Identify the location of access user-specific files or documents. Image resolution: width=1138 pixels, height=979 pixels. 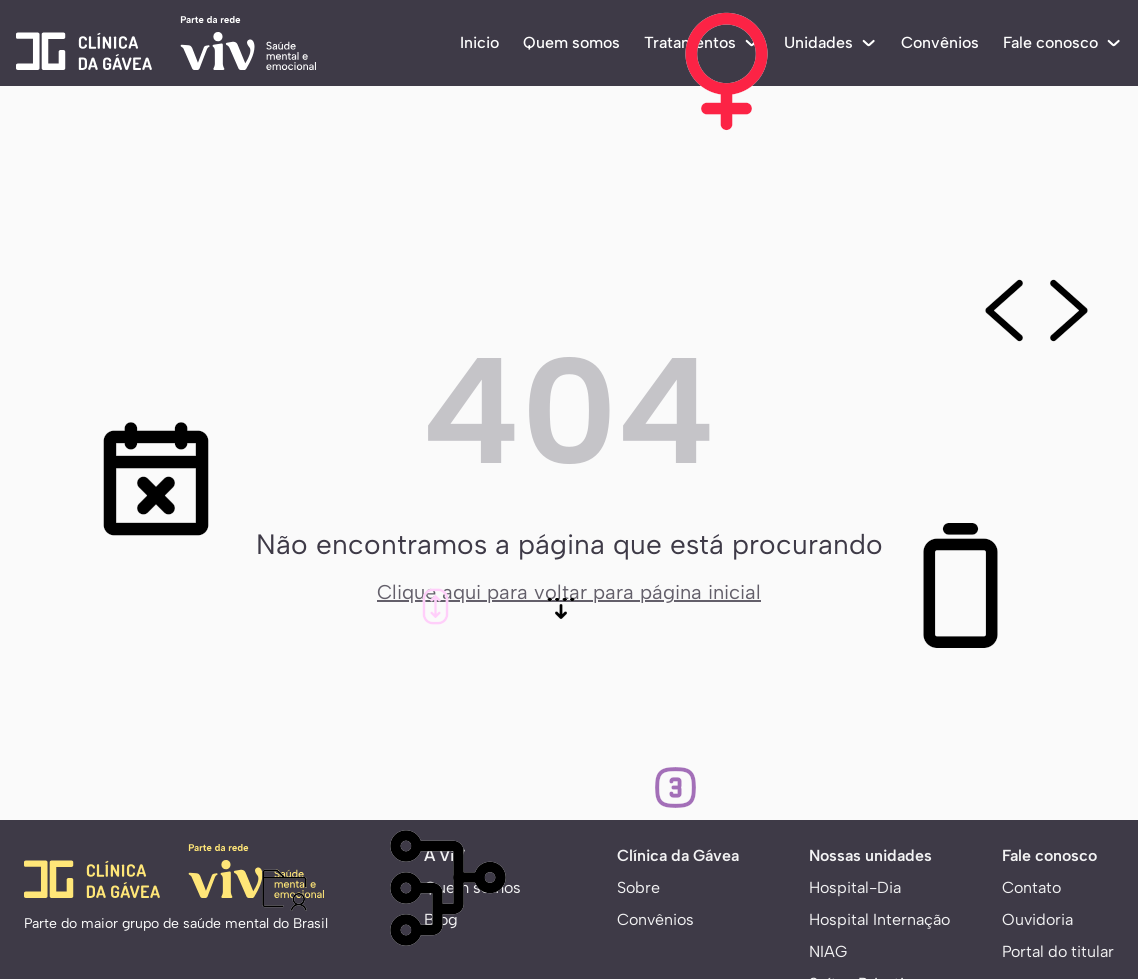
(284, 888).